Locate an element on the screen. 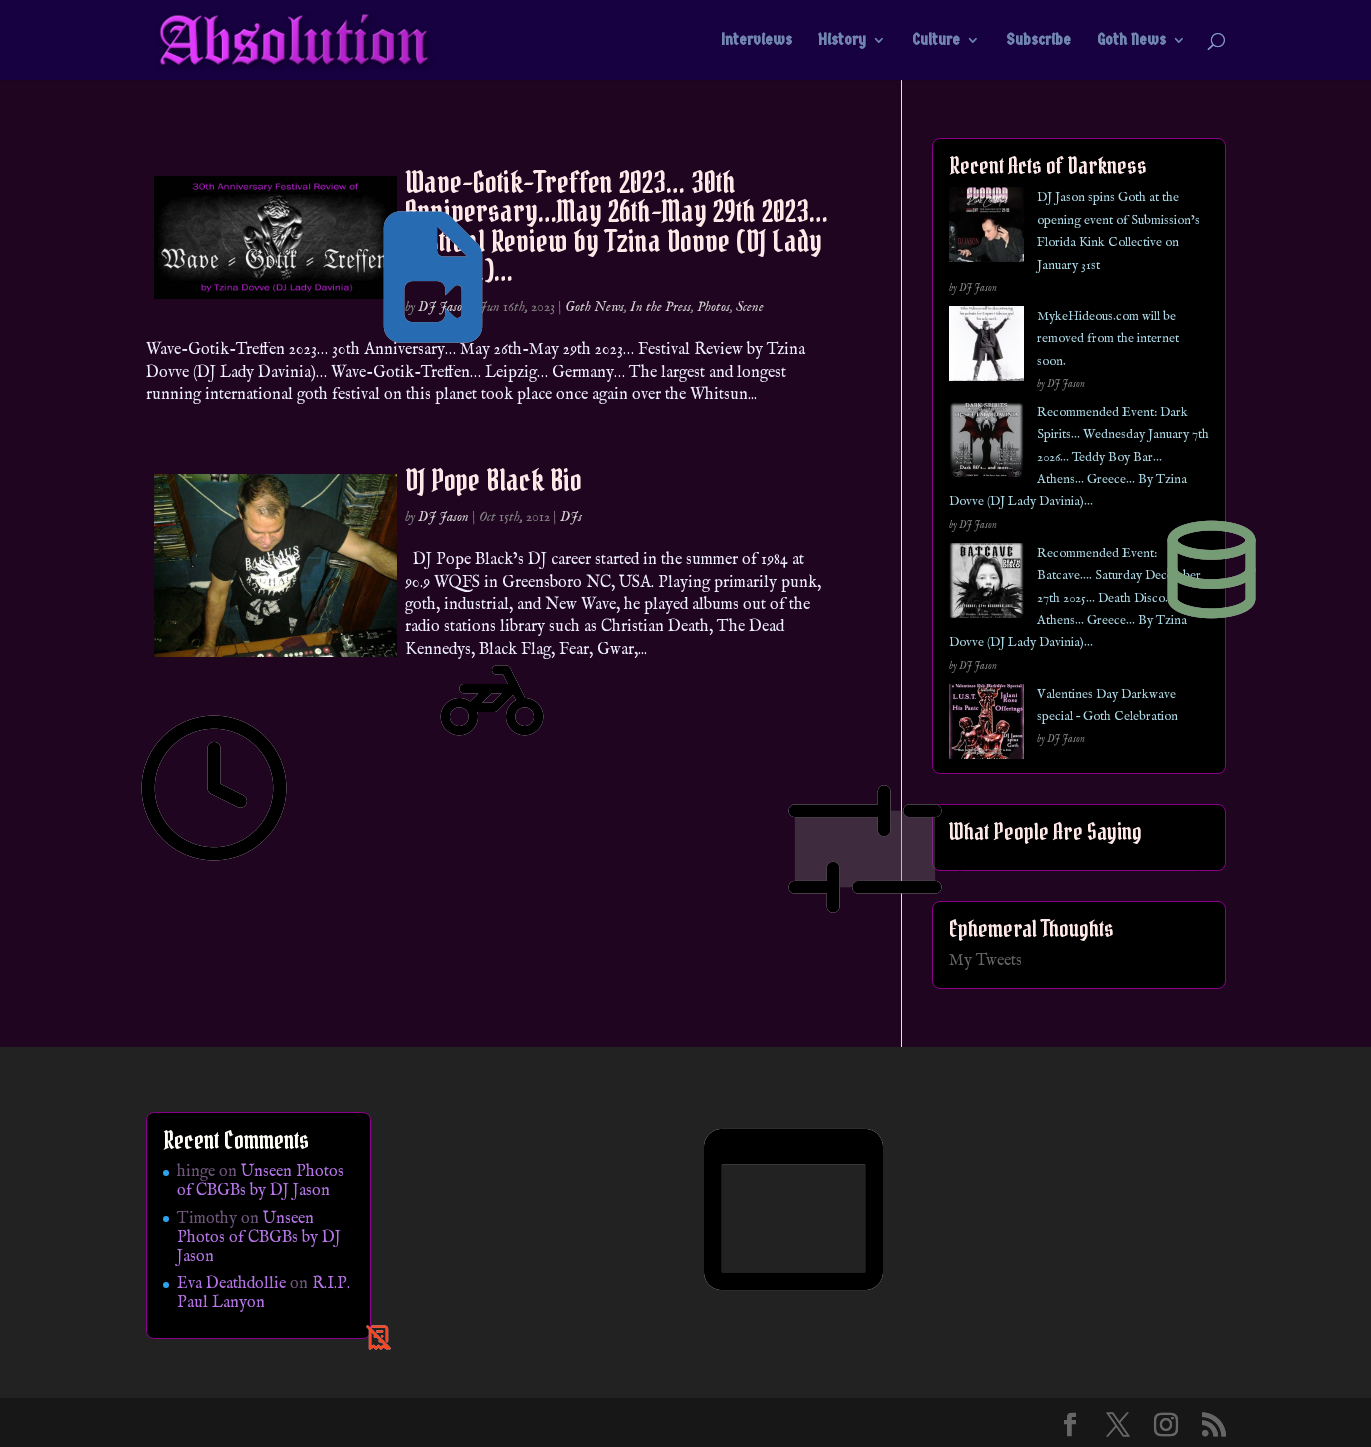 The height and width of the screenshot is (1447, 1371). view time or clock settings is located at coordinates (214, 788).